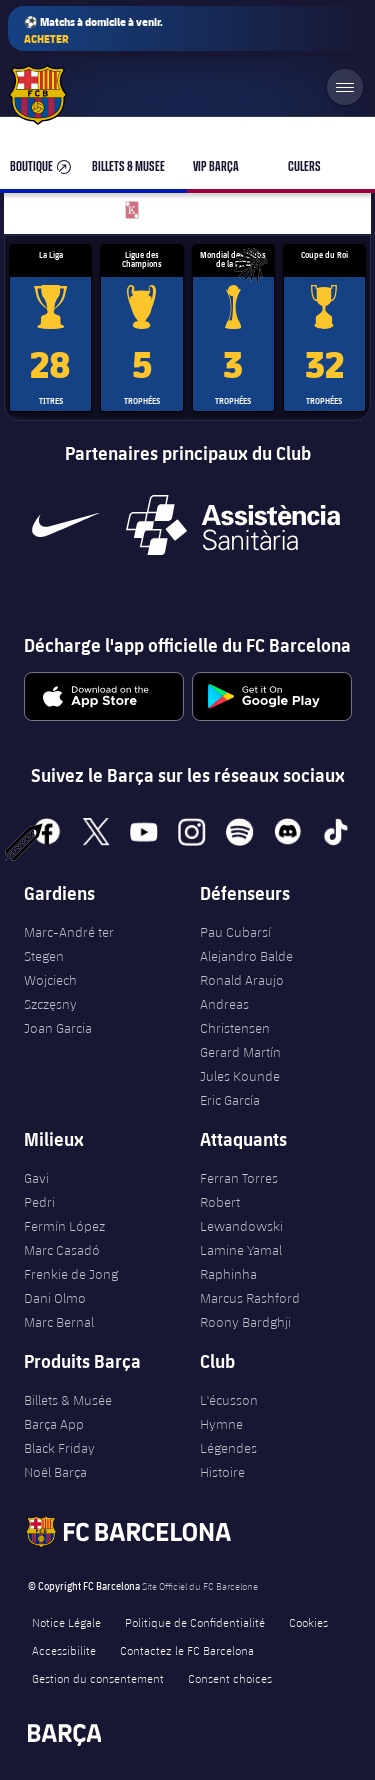  Describe the element at coordinates (24, 842) in the screenshot. I see `equip a magical or enchanted weapon` at that location.